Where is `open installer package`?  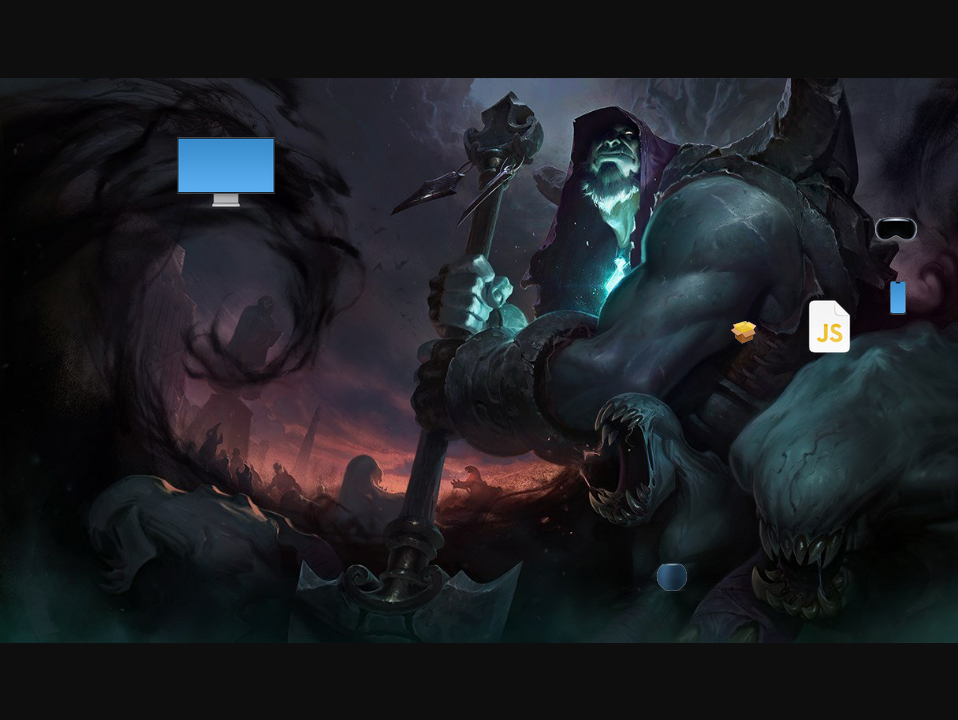
open installer package is located at coordinates (744, 332).